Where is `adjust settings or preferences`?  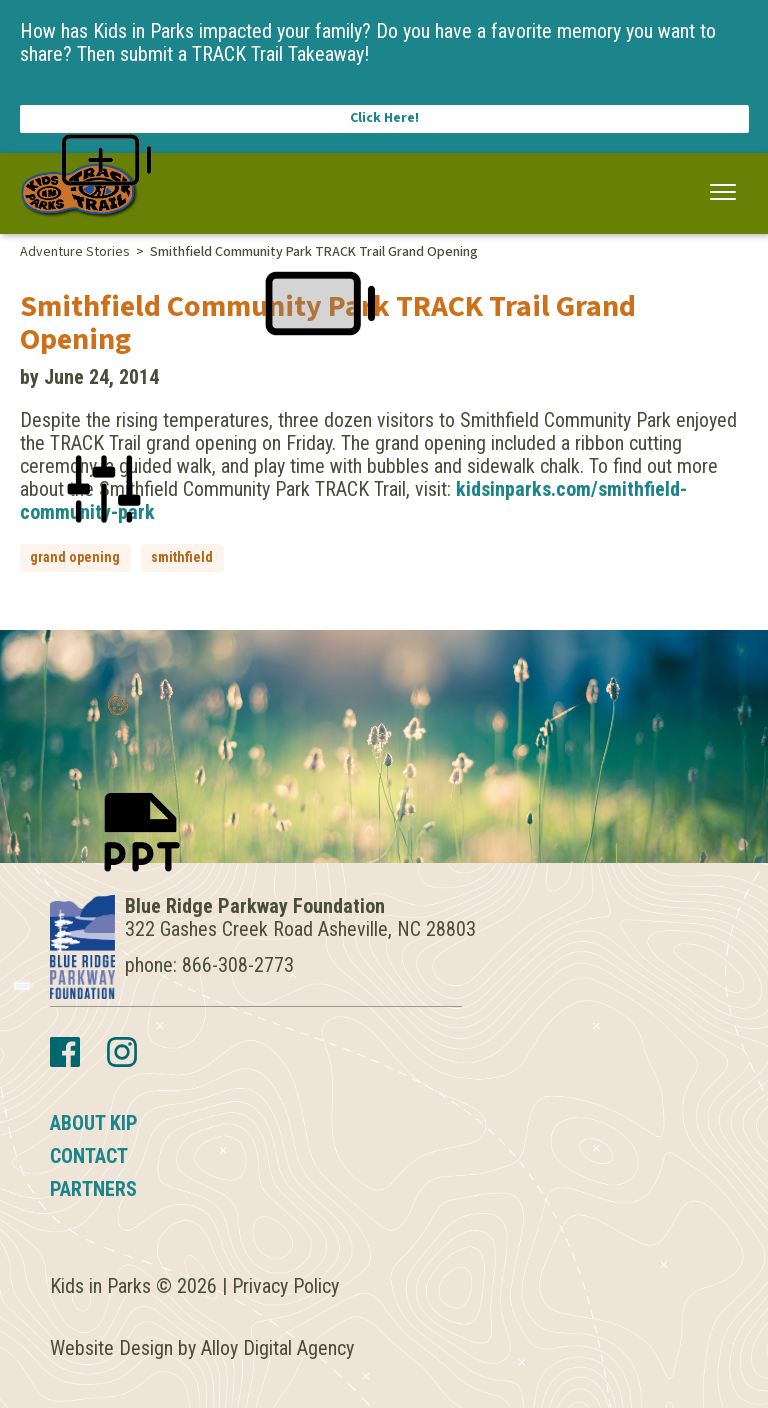
adjust settings or preferences is located at coordinates (104, 489).